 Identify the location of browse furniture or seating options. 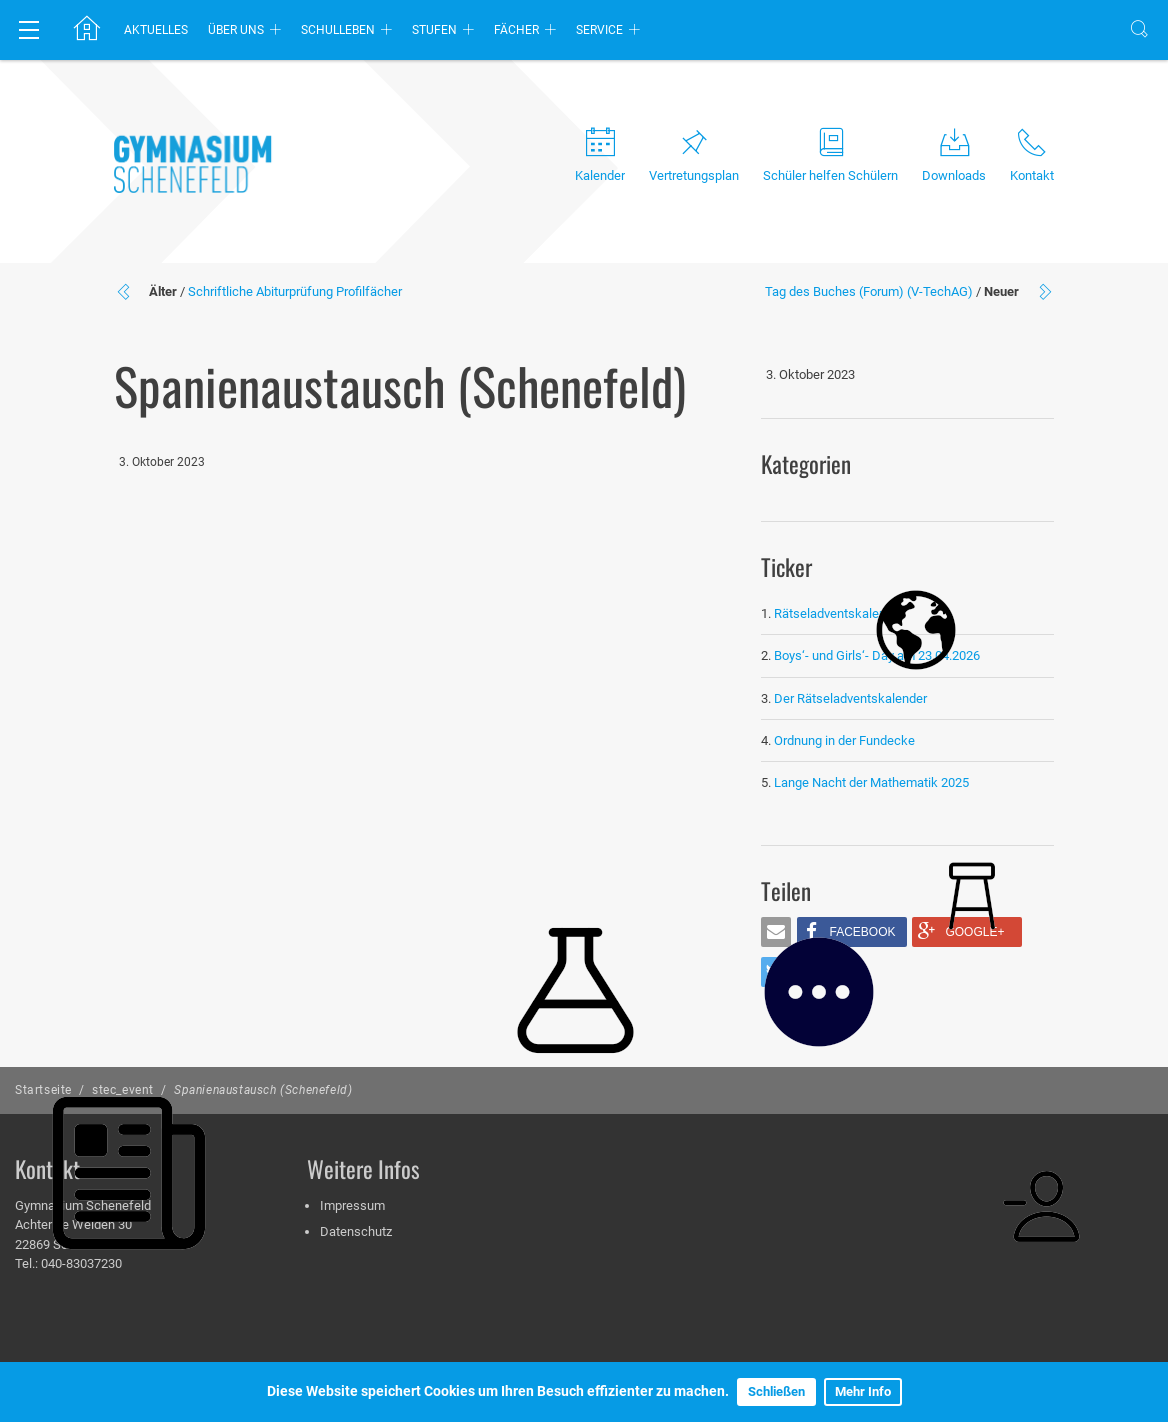
(972, 896).